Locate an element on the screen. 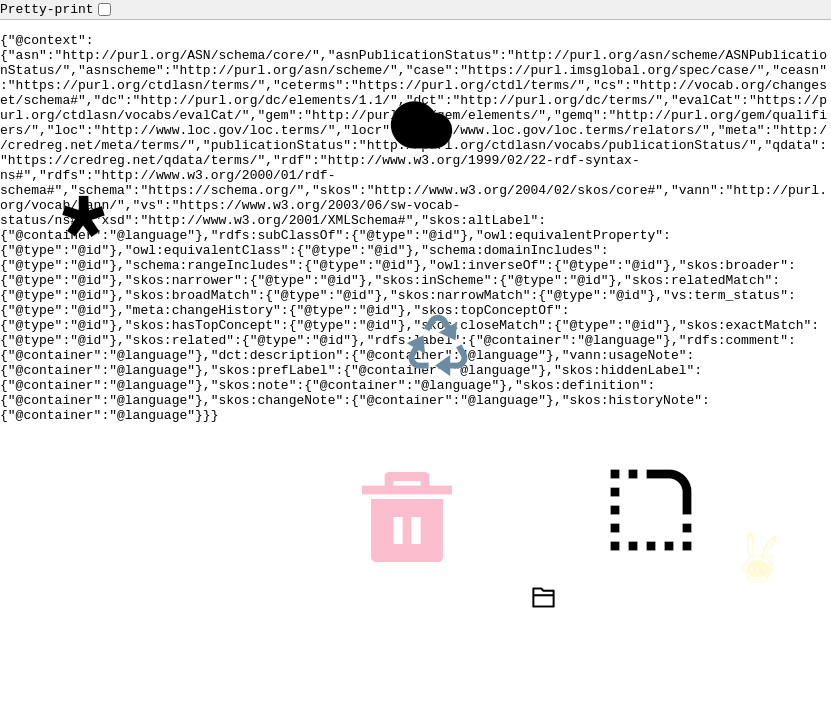  open folder to view files is located at coordinates (543, 597).